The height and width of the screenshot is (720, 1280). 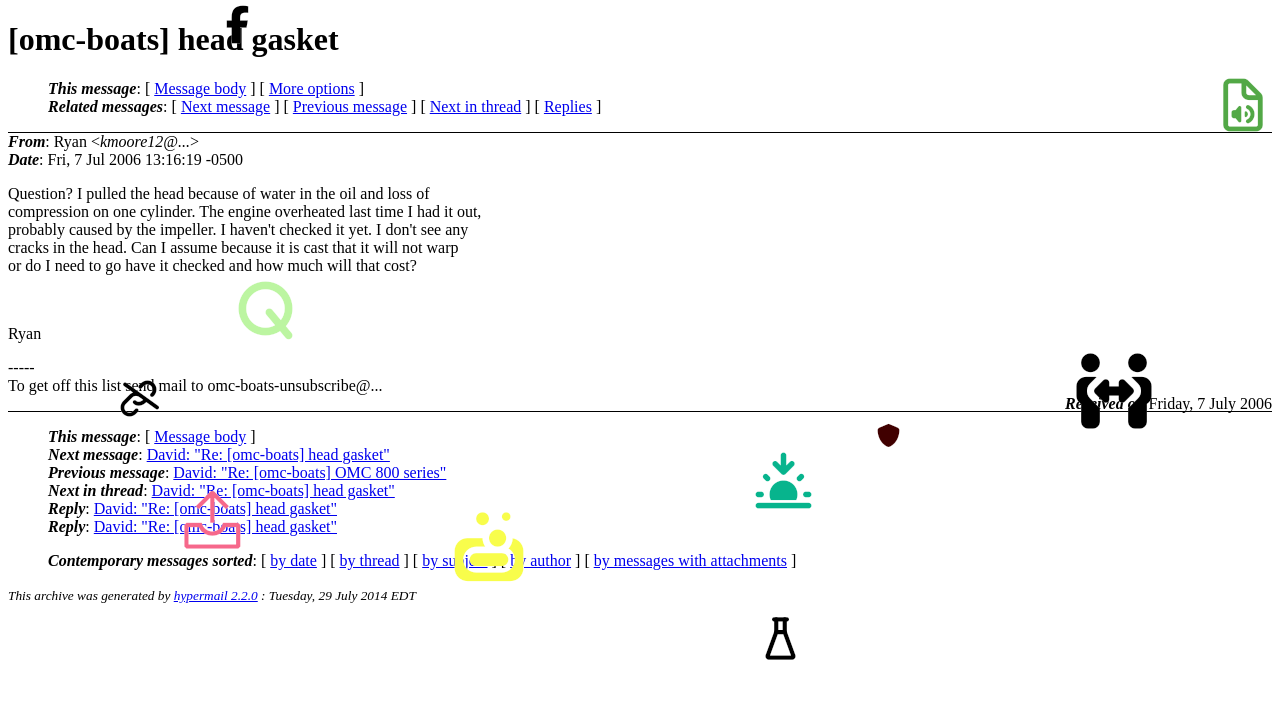 I want to click on connect with facebook, so click(x=237, y=24).